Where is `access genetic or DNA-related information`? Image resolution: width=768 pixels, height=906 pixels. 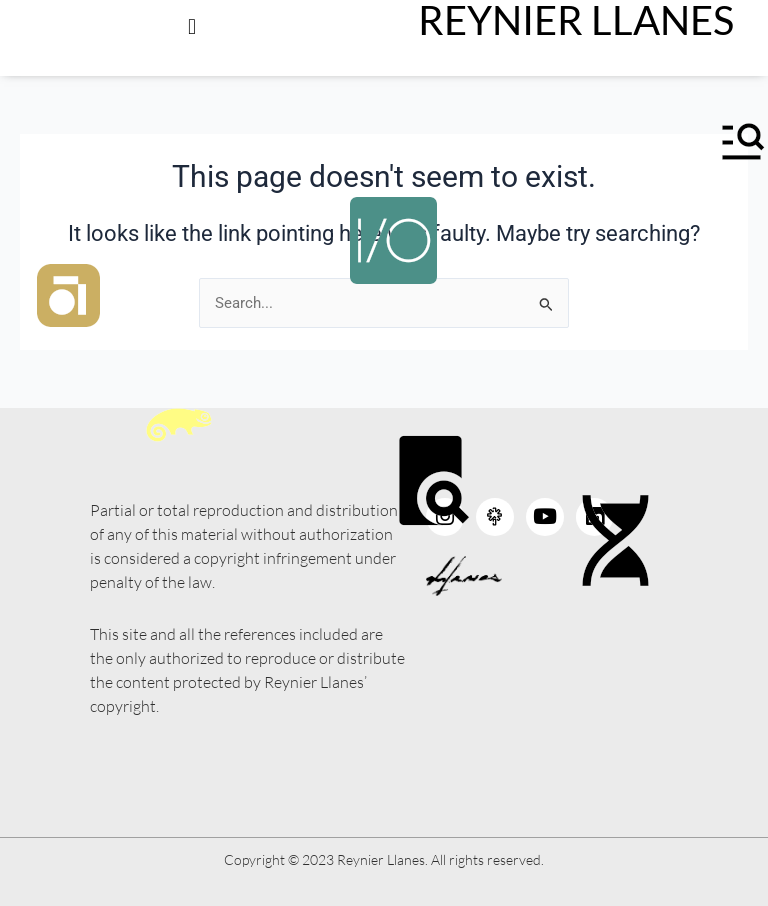
access genetic or DNA-related information is located at coordinates (615, 540).